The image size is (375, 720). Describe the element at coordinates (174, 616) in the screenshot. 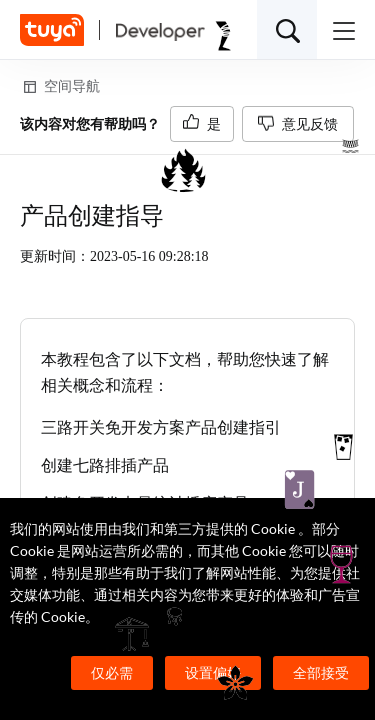

I see `indicates slime or goo element in a game` at that location.